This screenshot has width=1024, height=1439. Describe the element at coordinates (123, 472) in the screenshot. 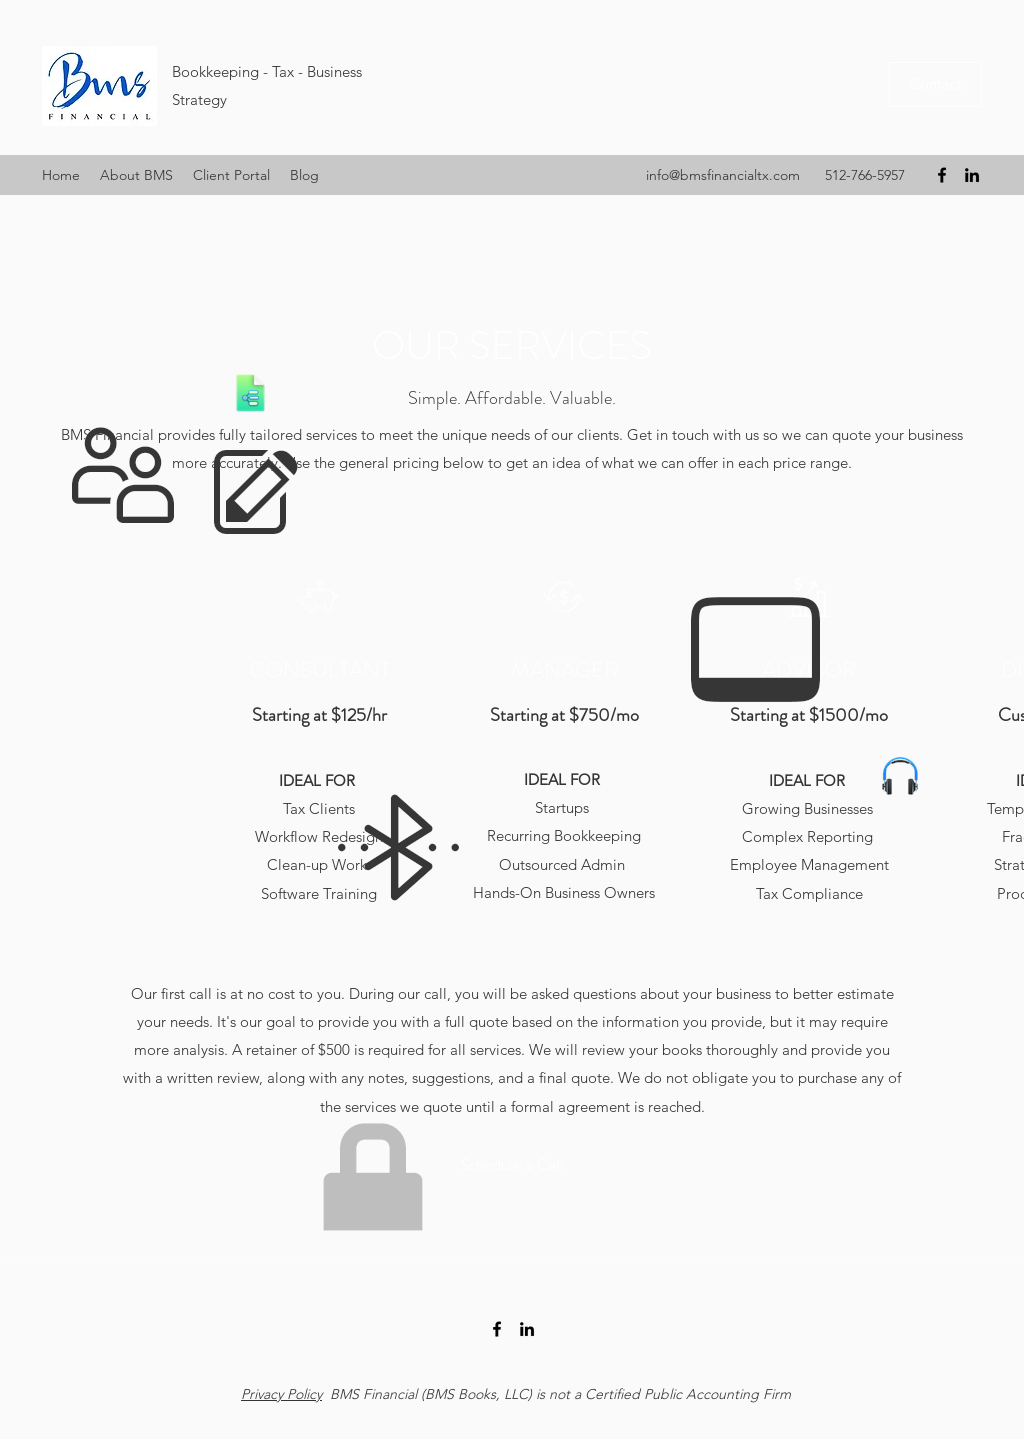

I see `access user account settings` at that location.